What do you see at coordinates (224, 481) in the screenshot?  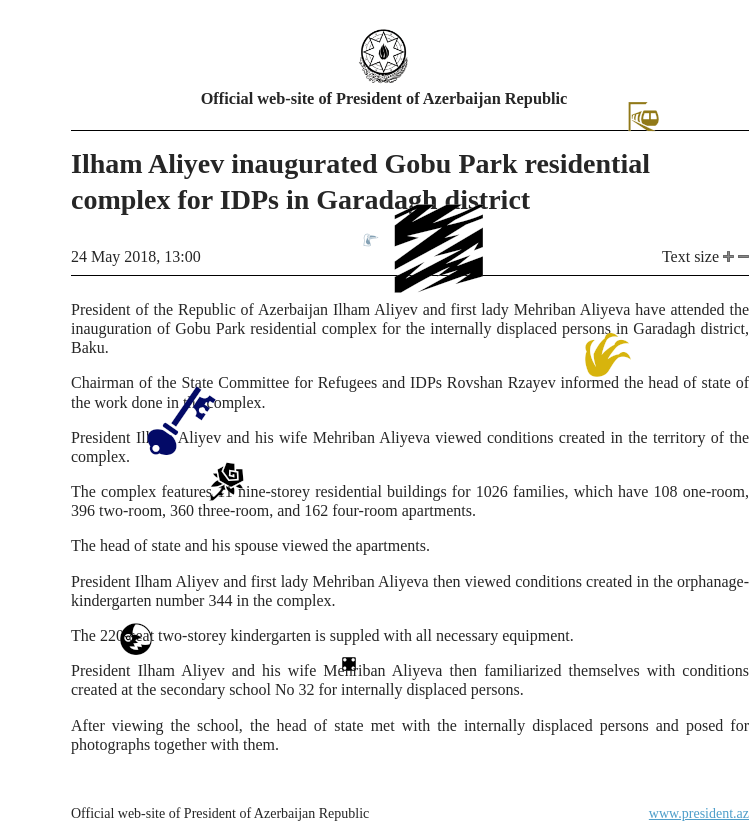 I see `select a rose or flower item in a game inventory` at bounding box center [224, 481].